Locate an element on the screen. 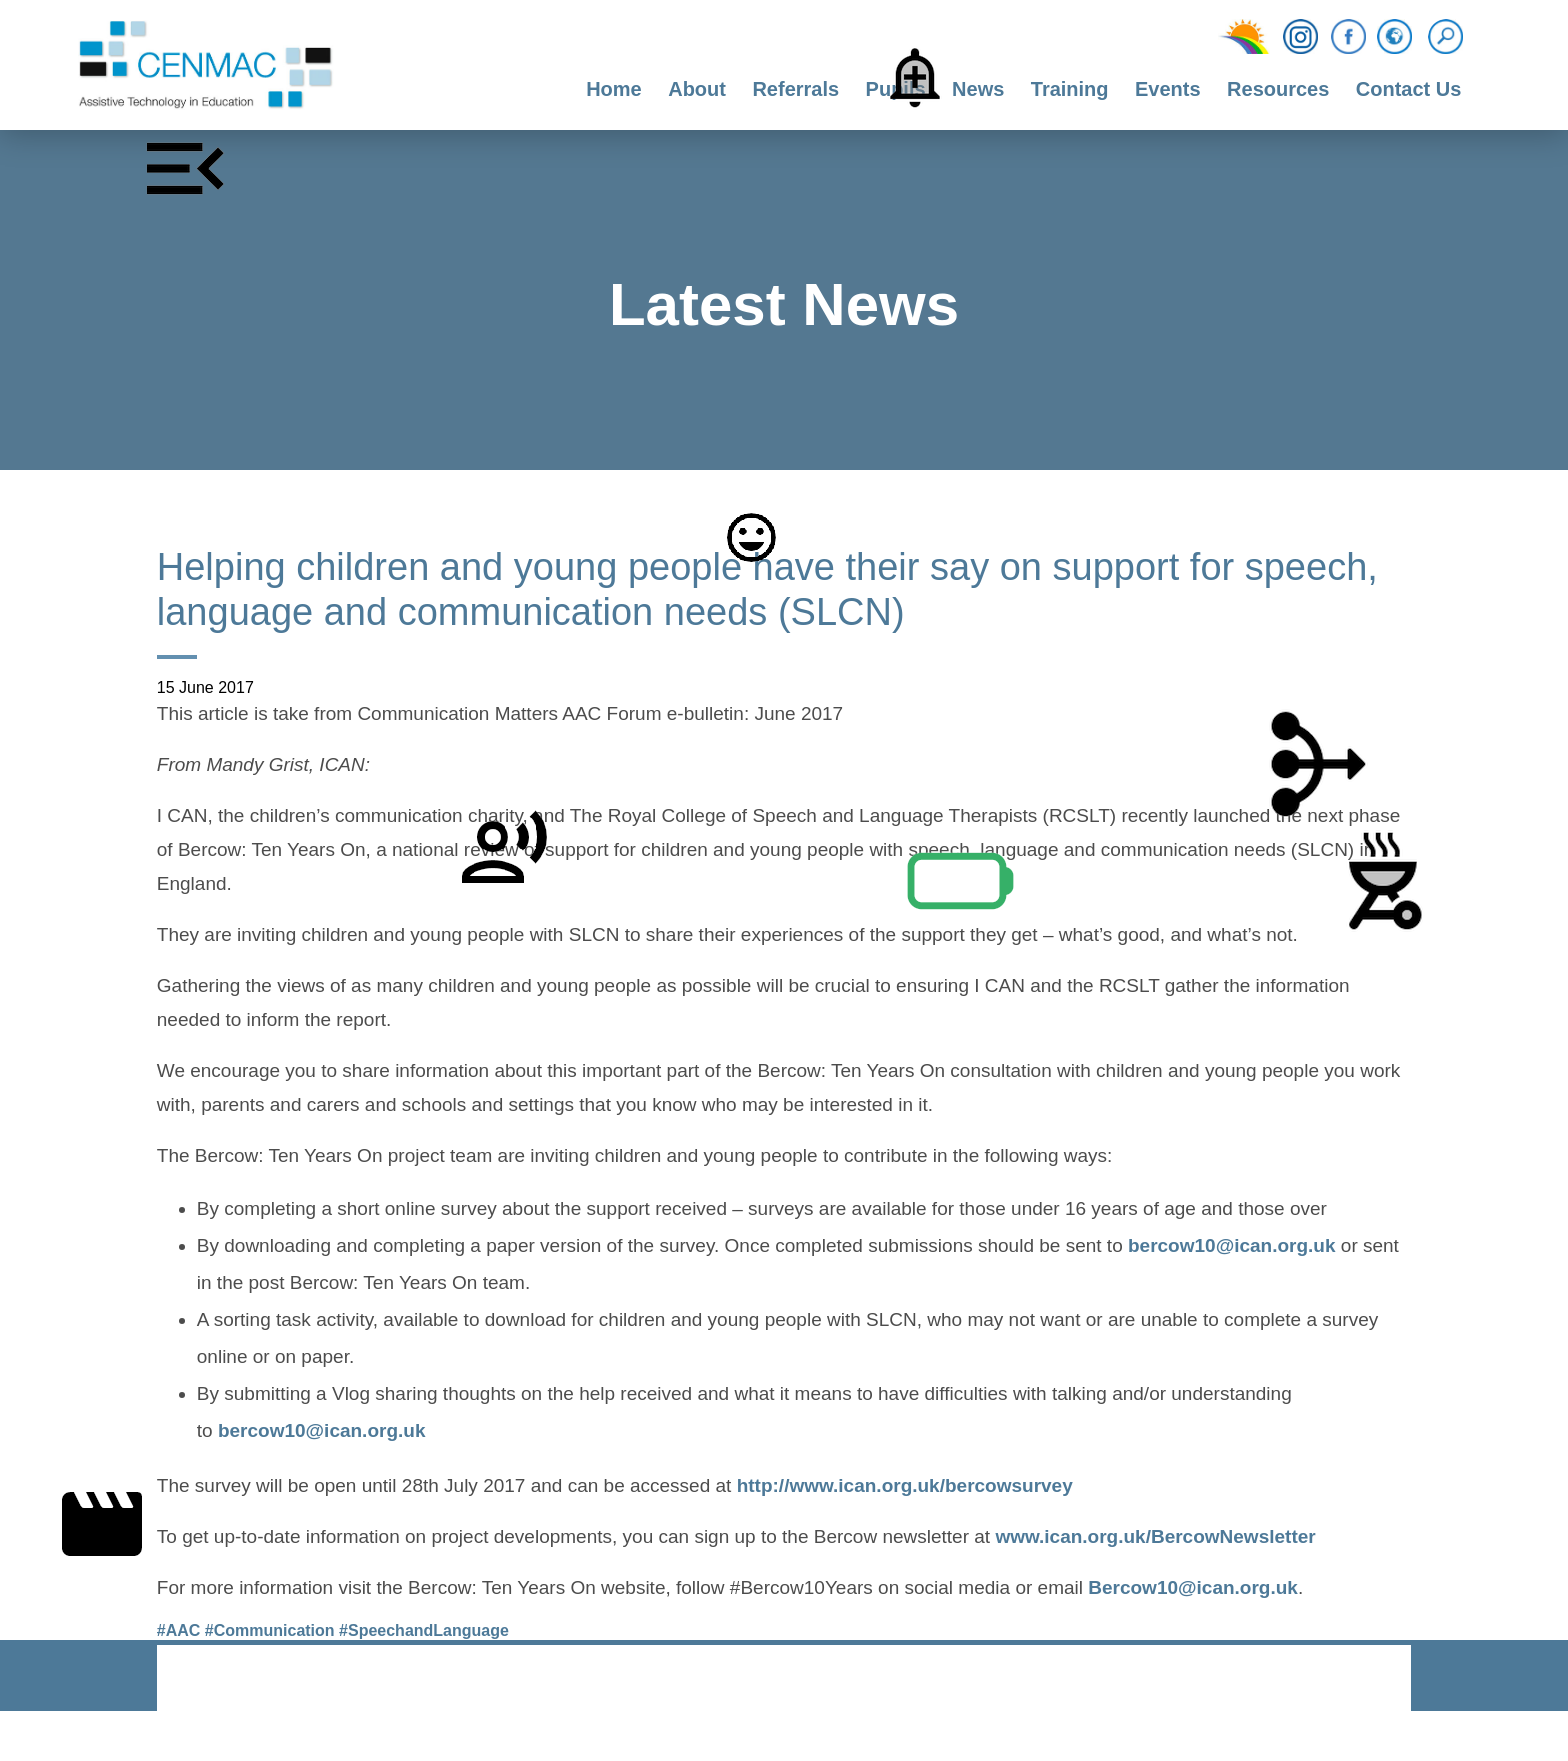 This screenshot has height=1761, width=1568. add a new alert or notification is located at coordinates (915, 77).